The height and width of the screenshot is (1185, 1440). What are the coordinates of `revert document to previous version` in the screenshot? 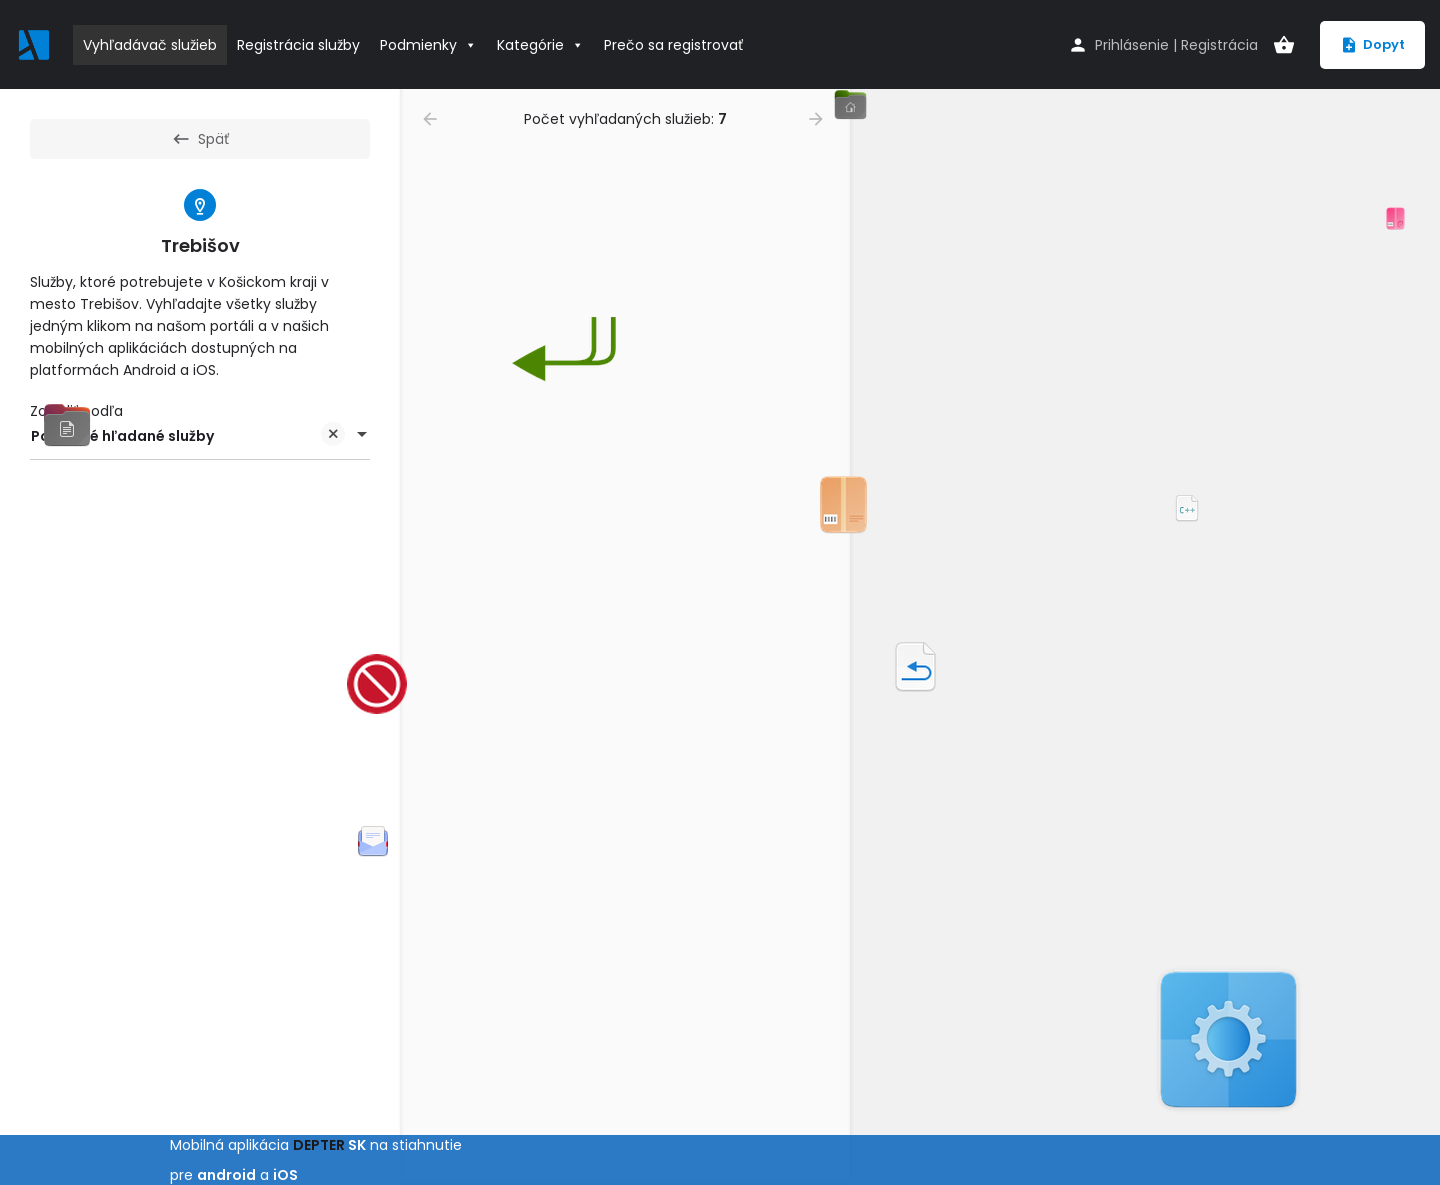 It's located at (915, 666).